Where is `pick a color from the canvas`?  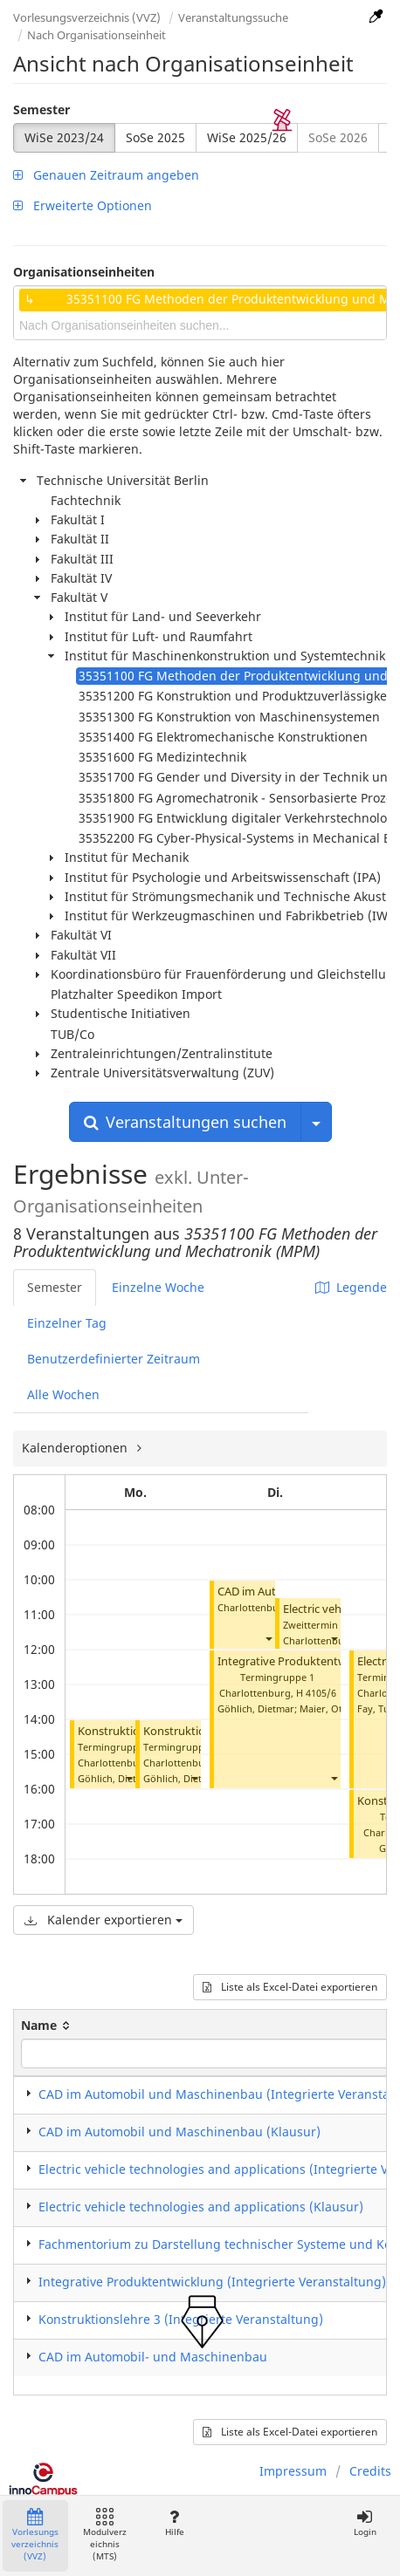 pick a color from the canvas is located at coordinates (376, 16).